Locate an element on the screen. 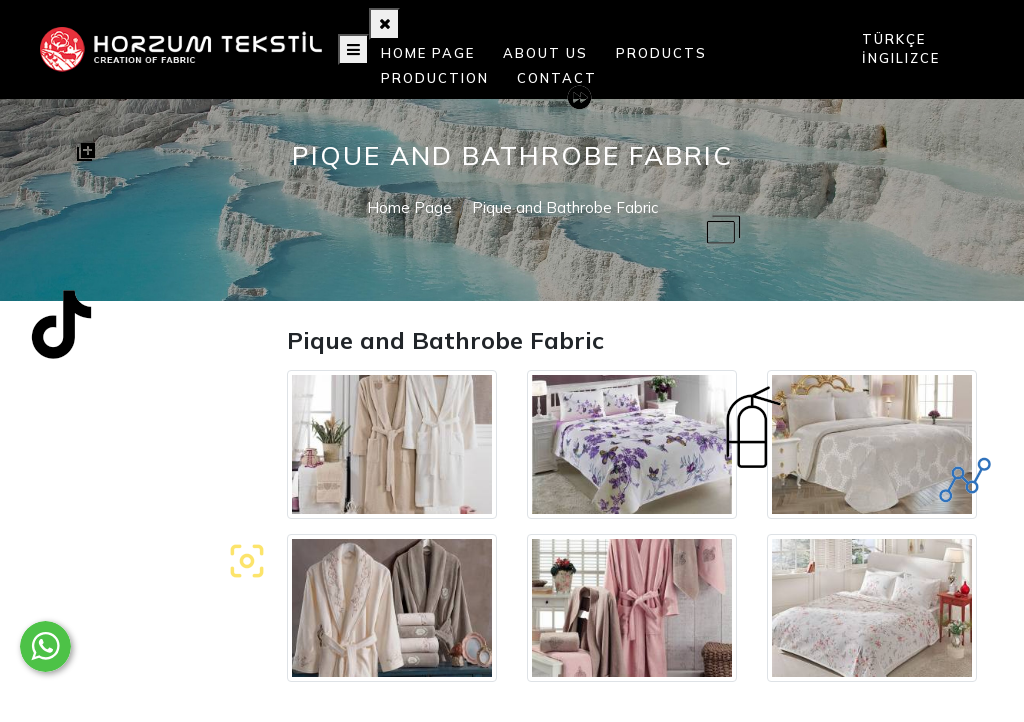 The width and height of the screenshot is (1024, 722). capture a screenshot or photo is located at coordinates (247, 561).